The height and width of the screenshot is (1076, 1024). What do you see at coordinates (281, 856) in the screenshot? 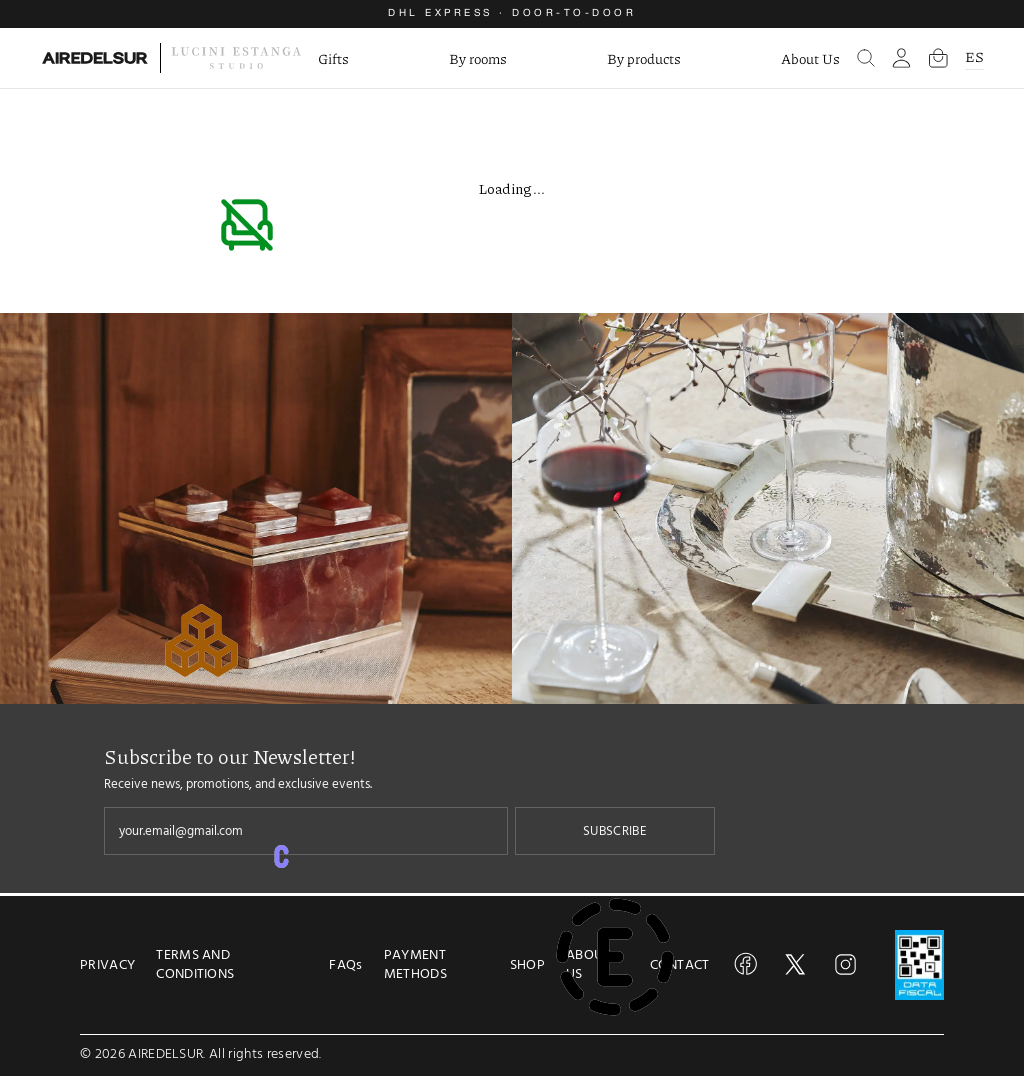
I see `indicates a "C" grade or rating` at bounding box center [281, 856].